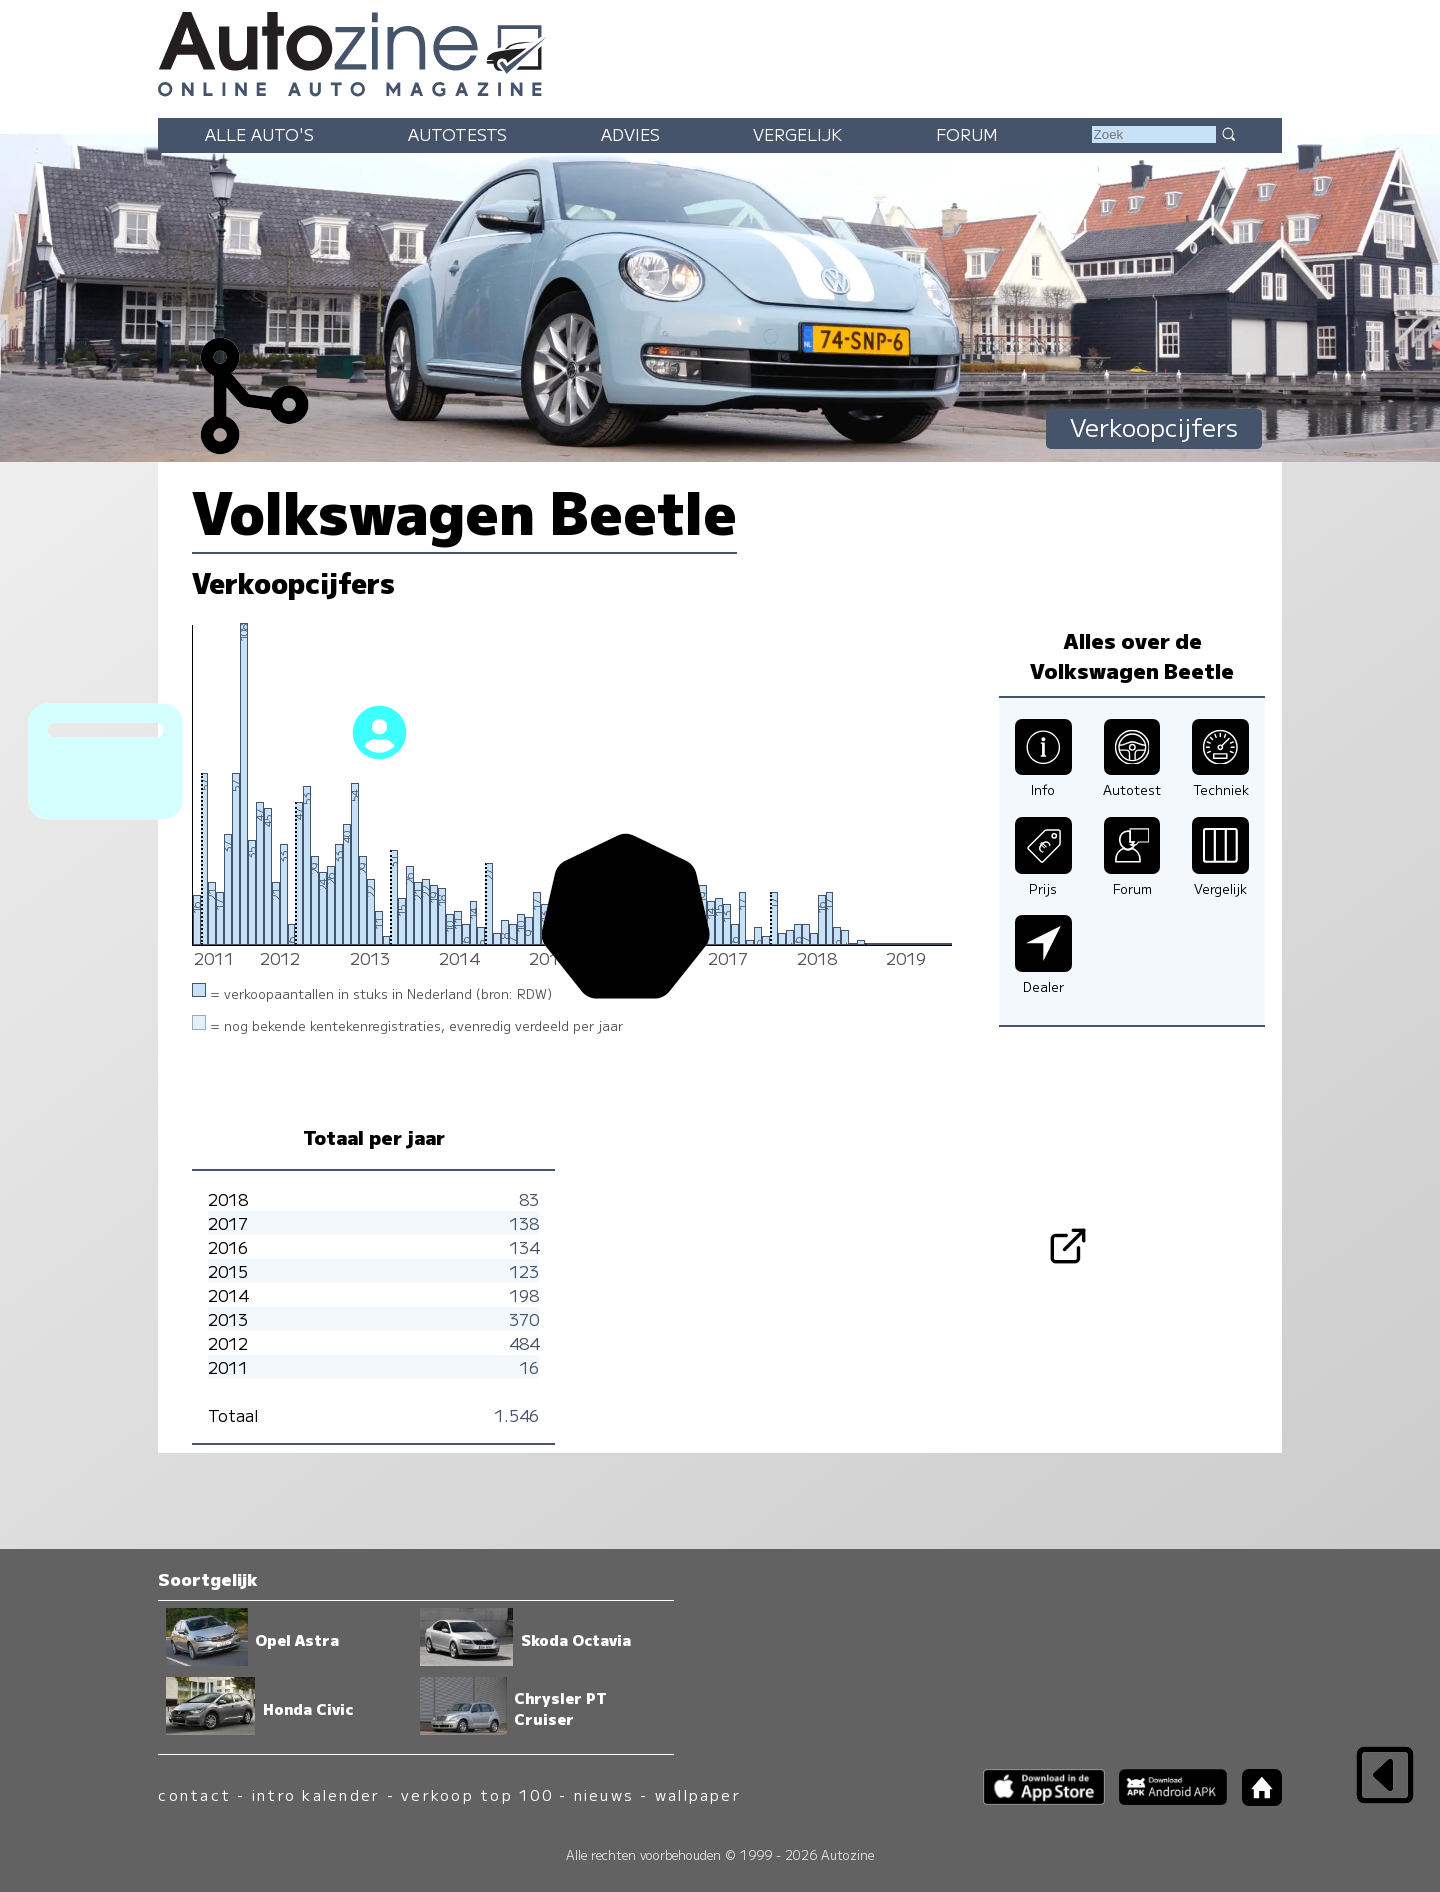 The width and height of the screenshot is (1440, 1892). I want to click on navigate to the previous item or screen, so click(1385, 1775).